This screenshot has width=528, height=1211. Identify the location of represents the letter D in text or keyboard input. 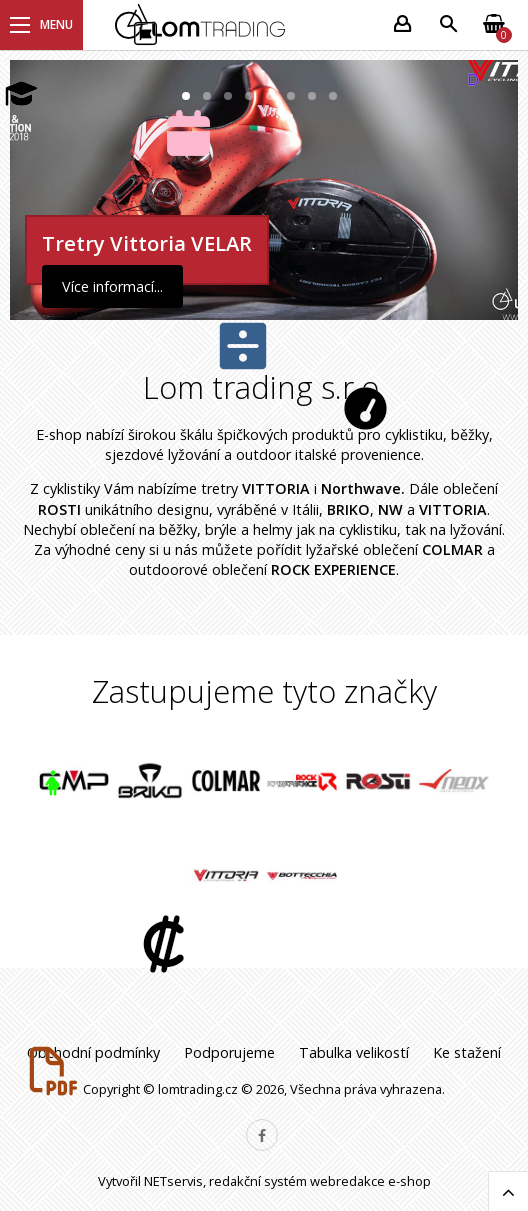
(473, 79).